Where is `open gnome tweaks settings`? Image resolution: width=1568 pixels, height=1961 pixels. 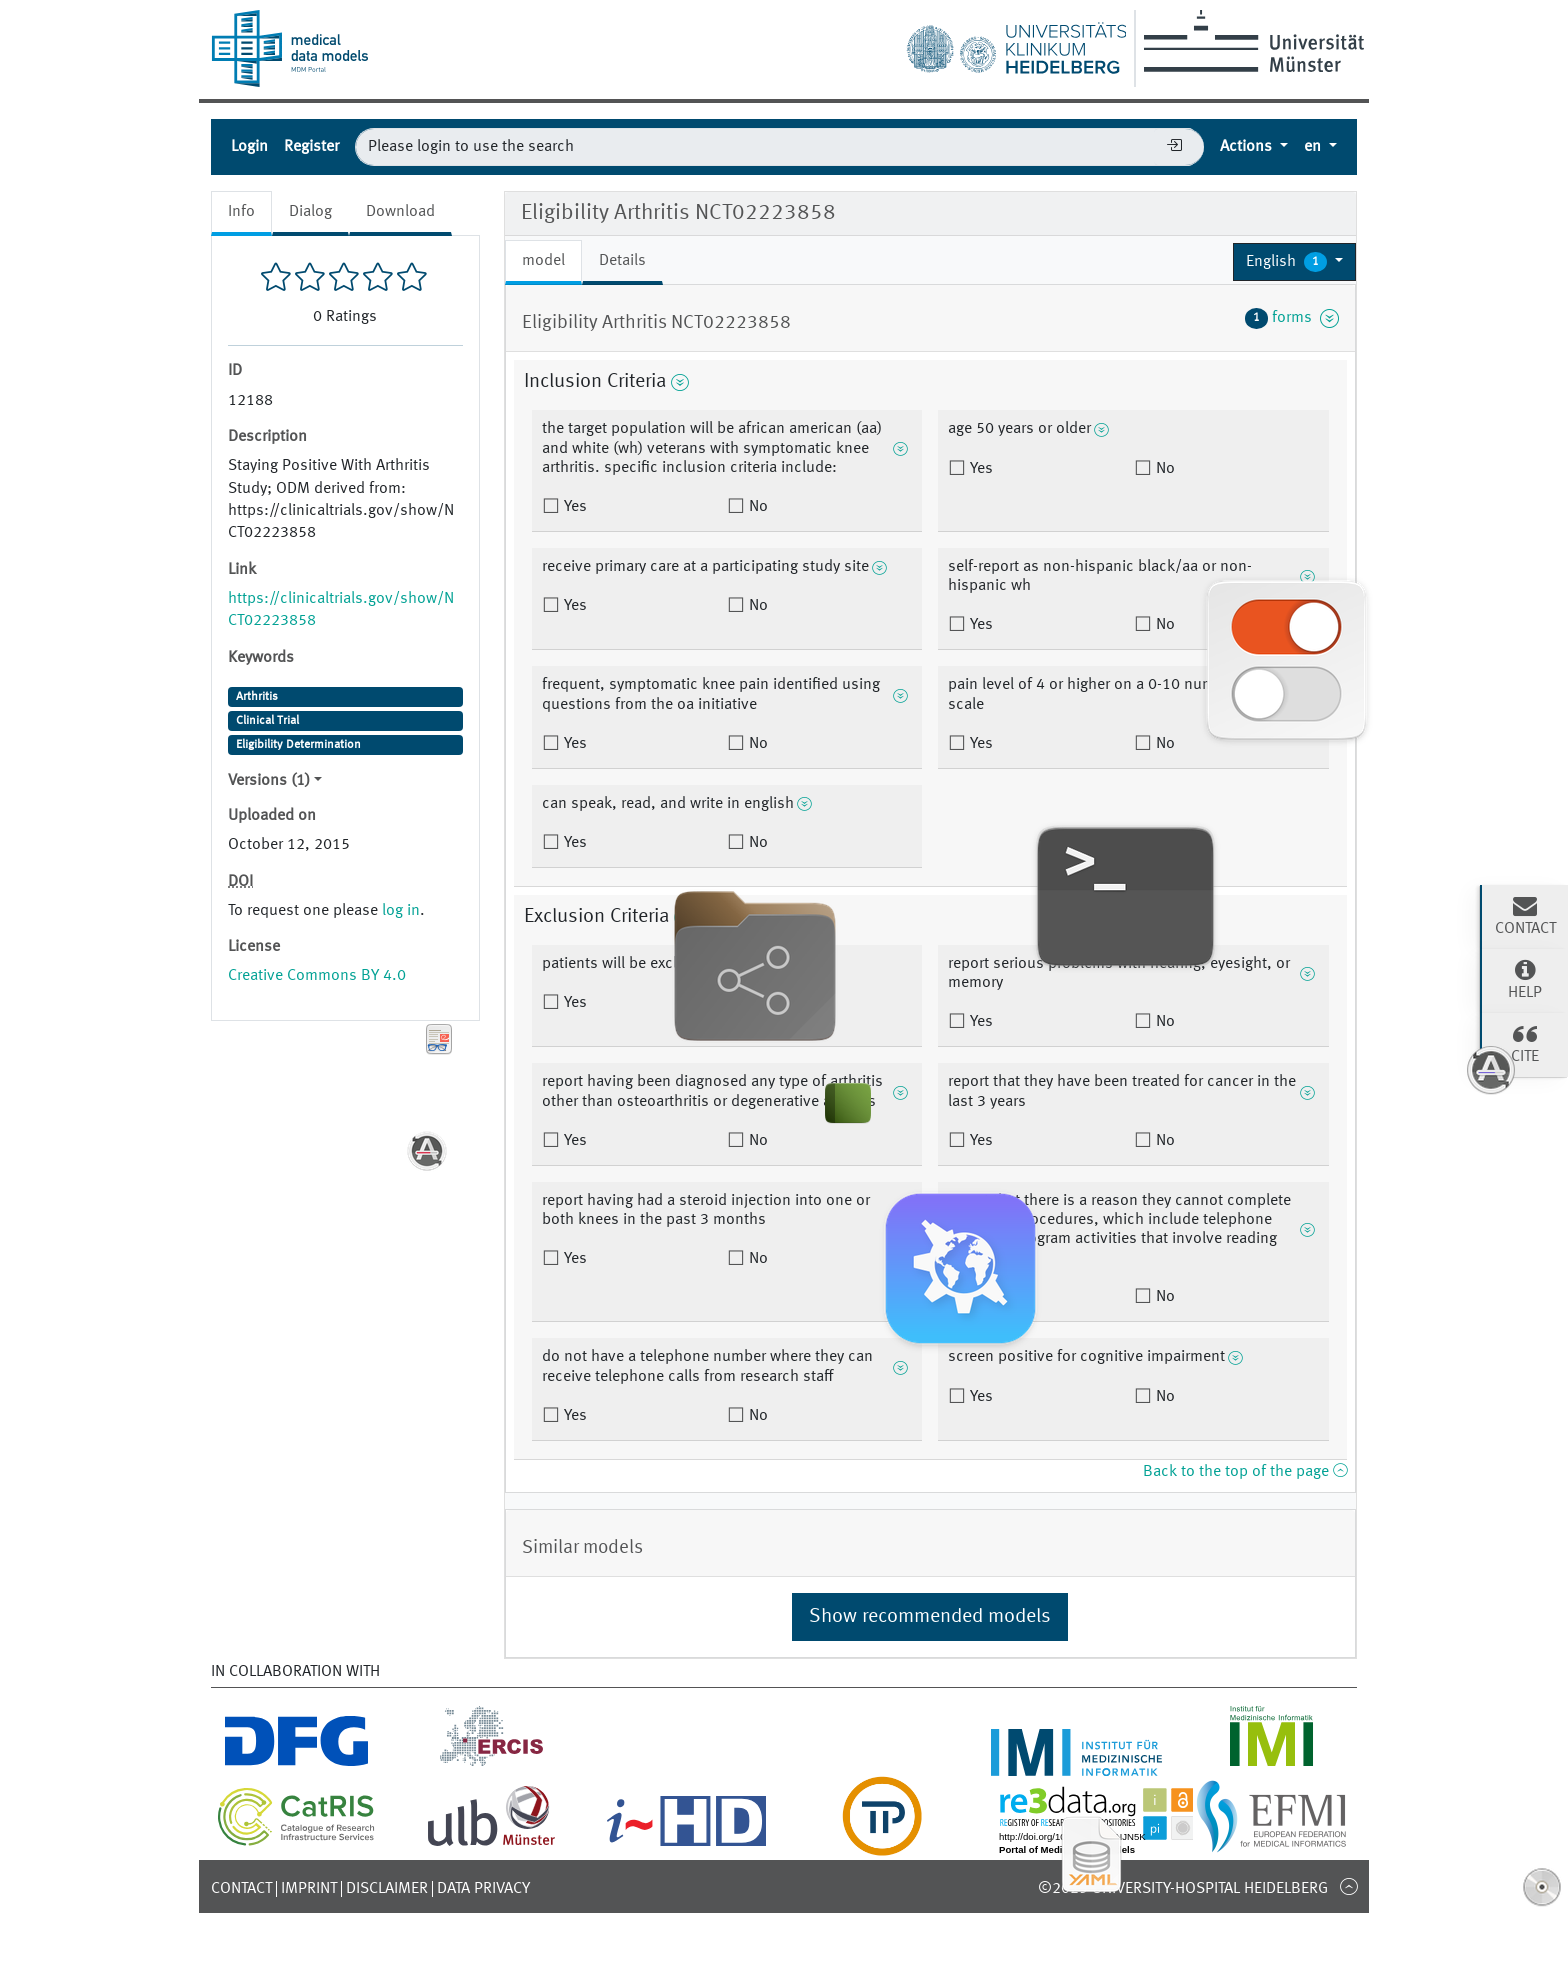 open gnome tweaks settings is located at coordinates (1286, 660).